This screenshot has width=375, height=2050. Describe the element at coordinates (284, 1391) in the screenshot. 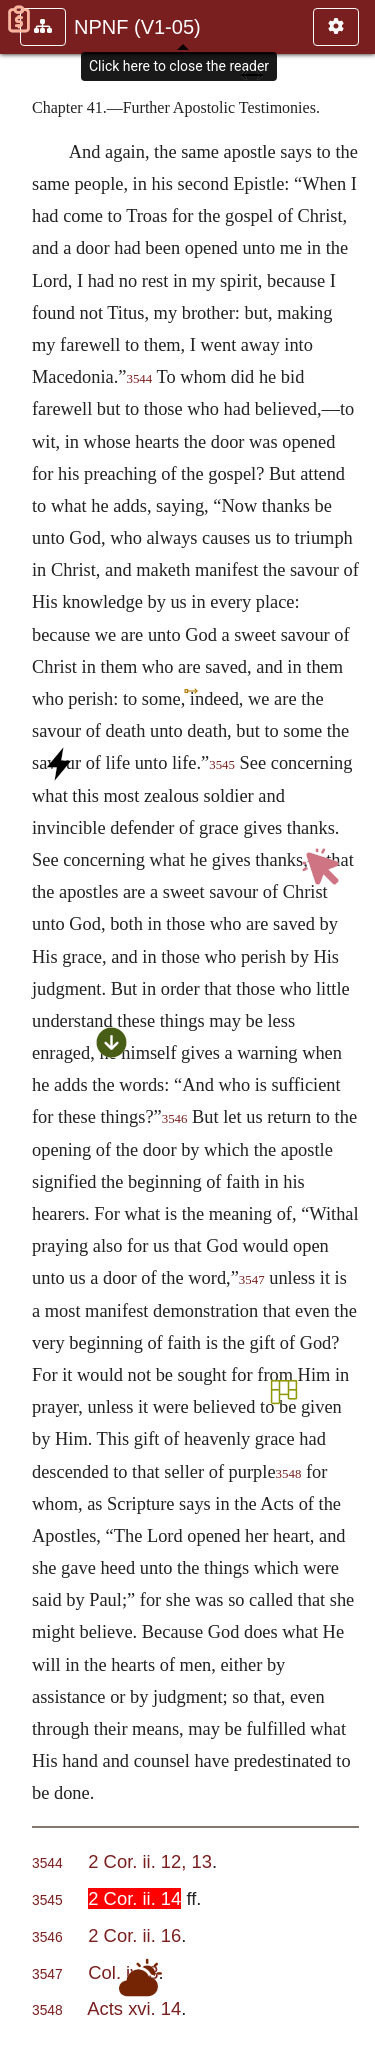

I see `open kanban board view` at that location.